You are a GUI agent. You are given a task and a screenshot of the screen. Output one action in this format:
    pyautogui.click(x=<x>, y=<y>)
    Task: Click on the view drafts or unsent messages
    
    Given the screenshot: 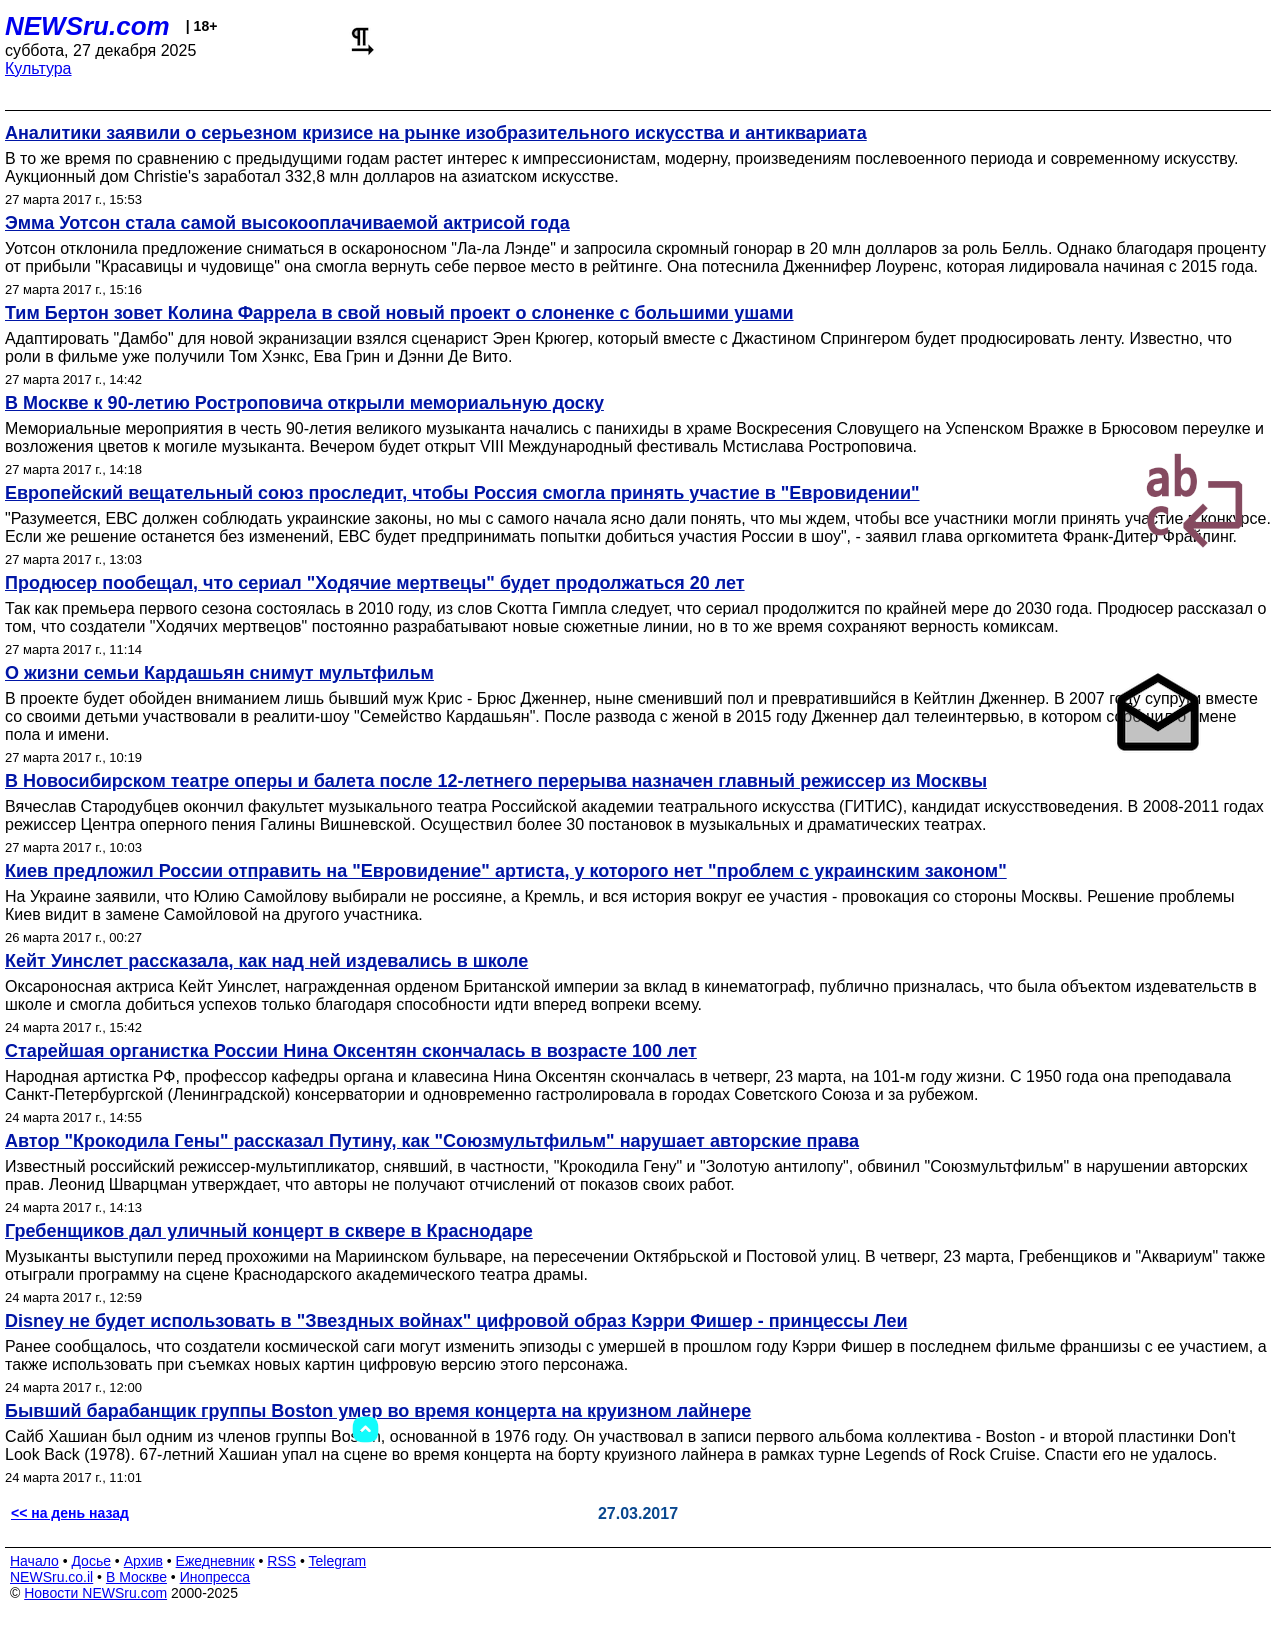 What is the action you would take?
    pyautogui.click(x=1158, y=718)
    